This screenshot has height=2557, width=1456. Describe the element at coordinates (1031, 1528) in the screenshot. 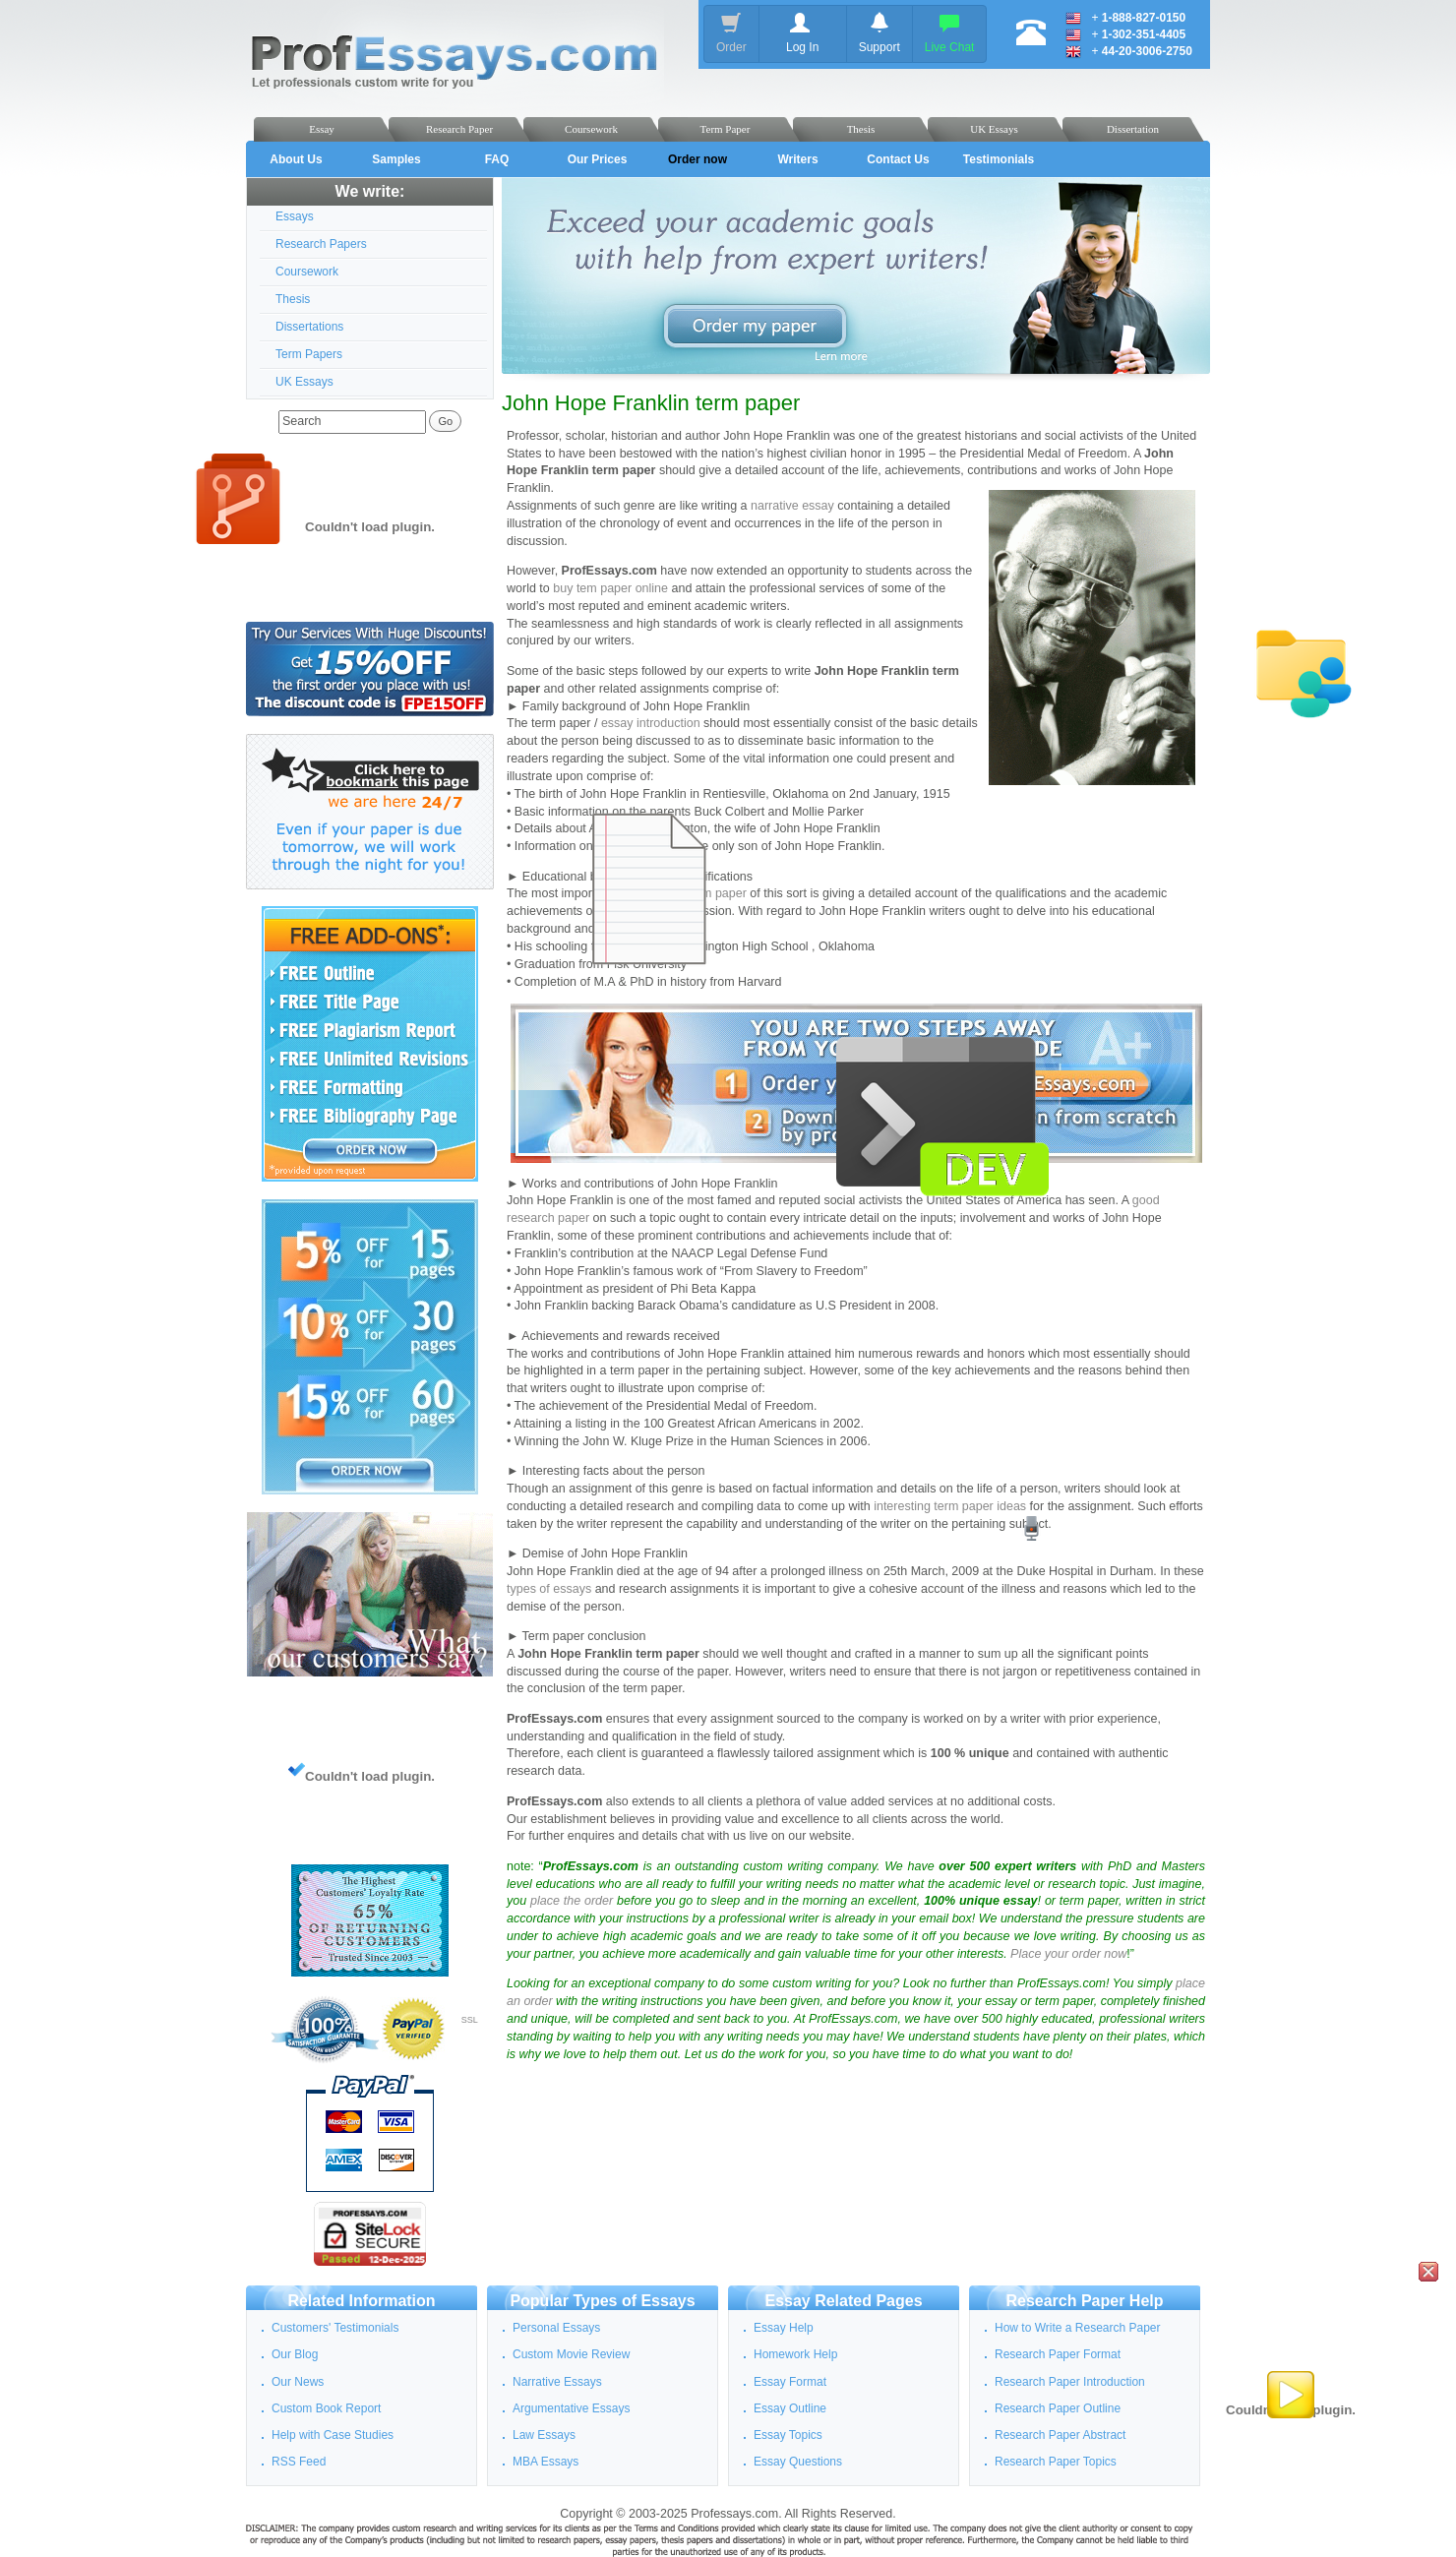

I see `open voice recorder app` at that location.